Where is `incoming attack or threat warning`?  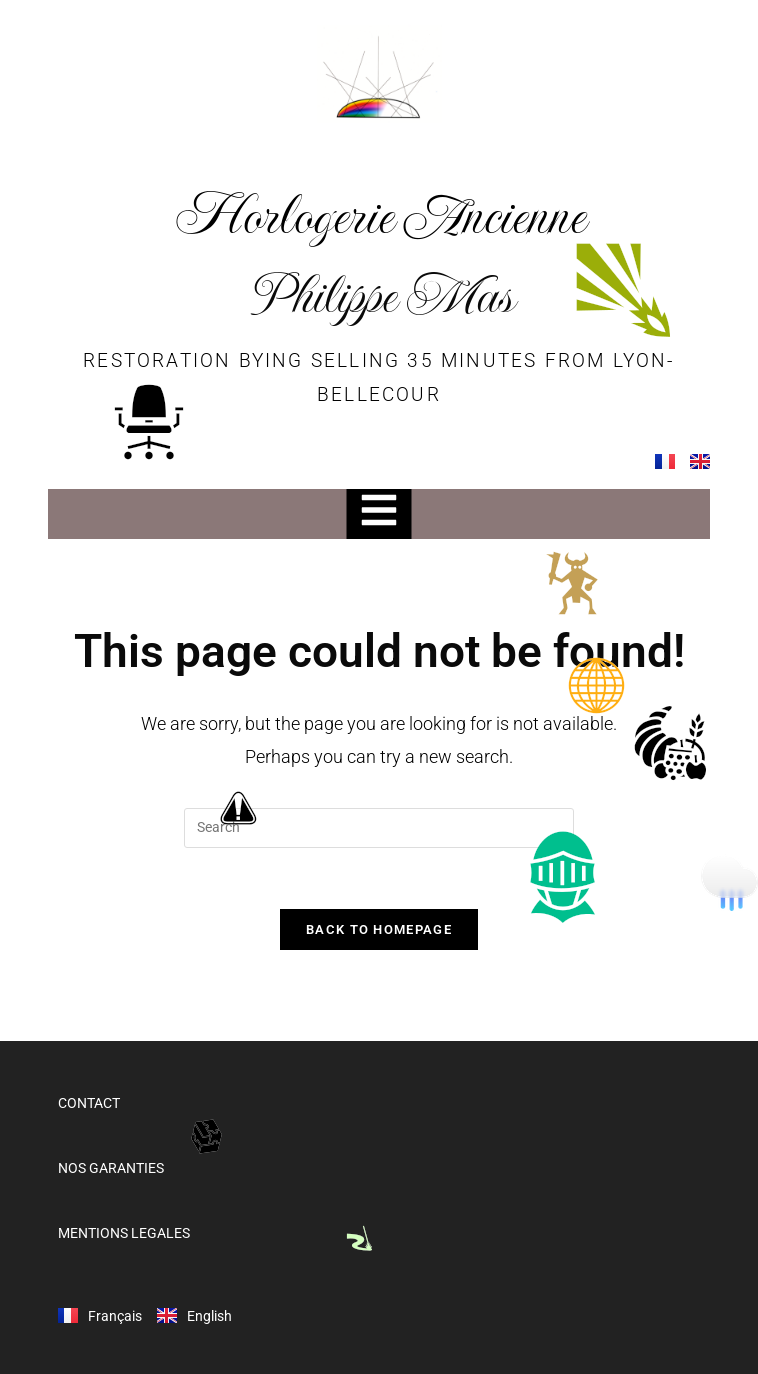
incoming attack or threat warning is located at coordinates (623, 290).